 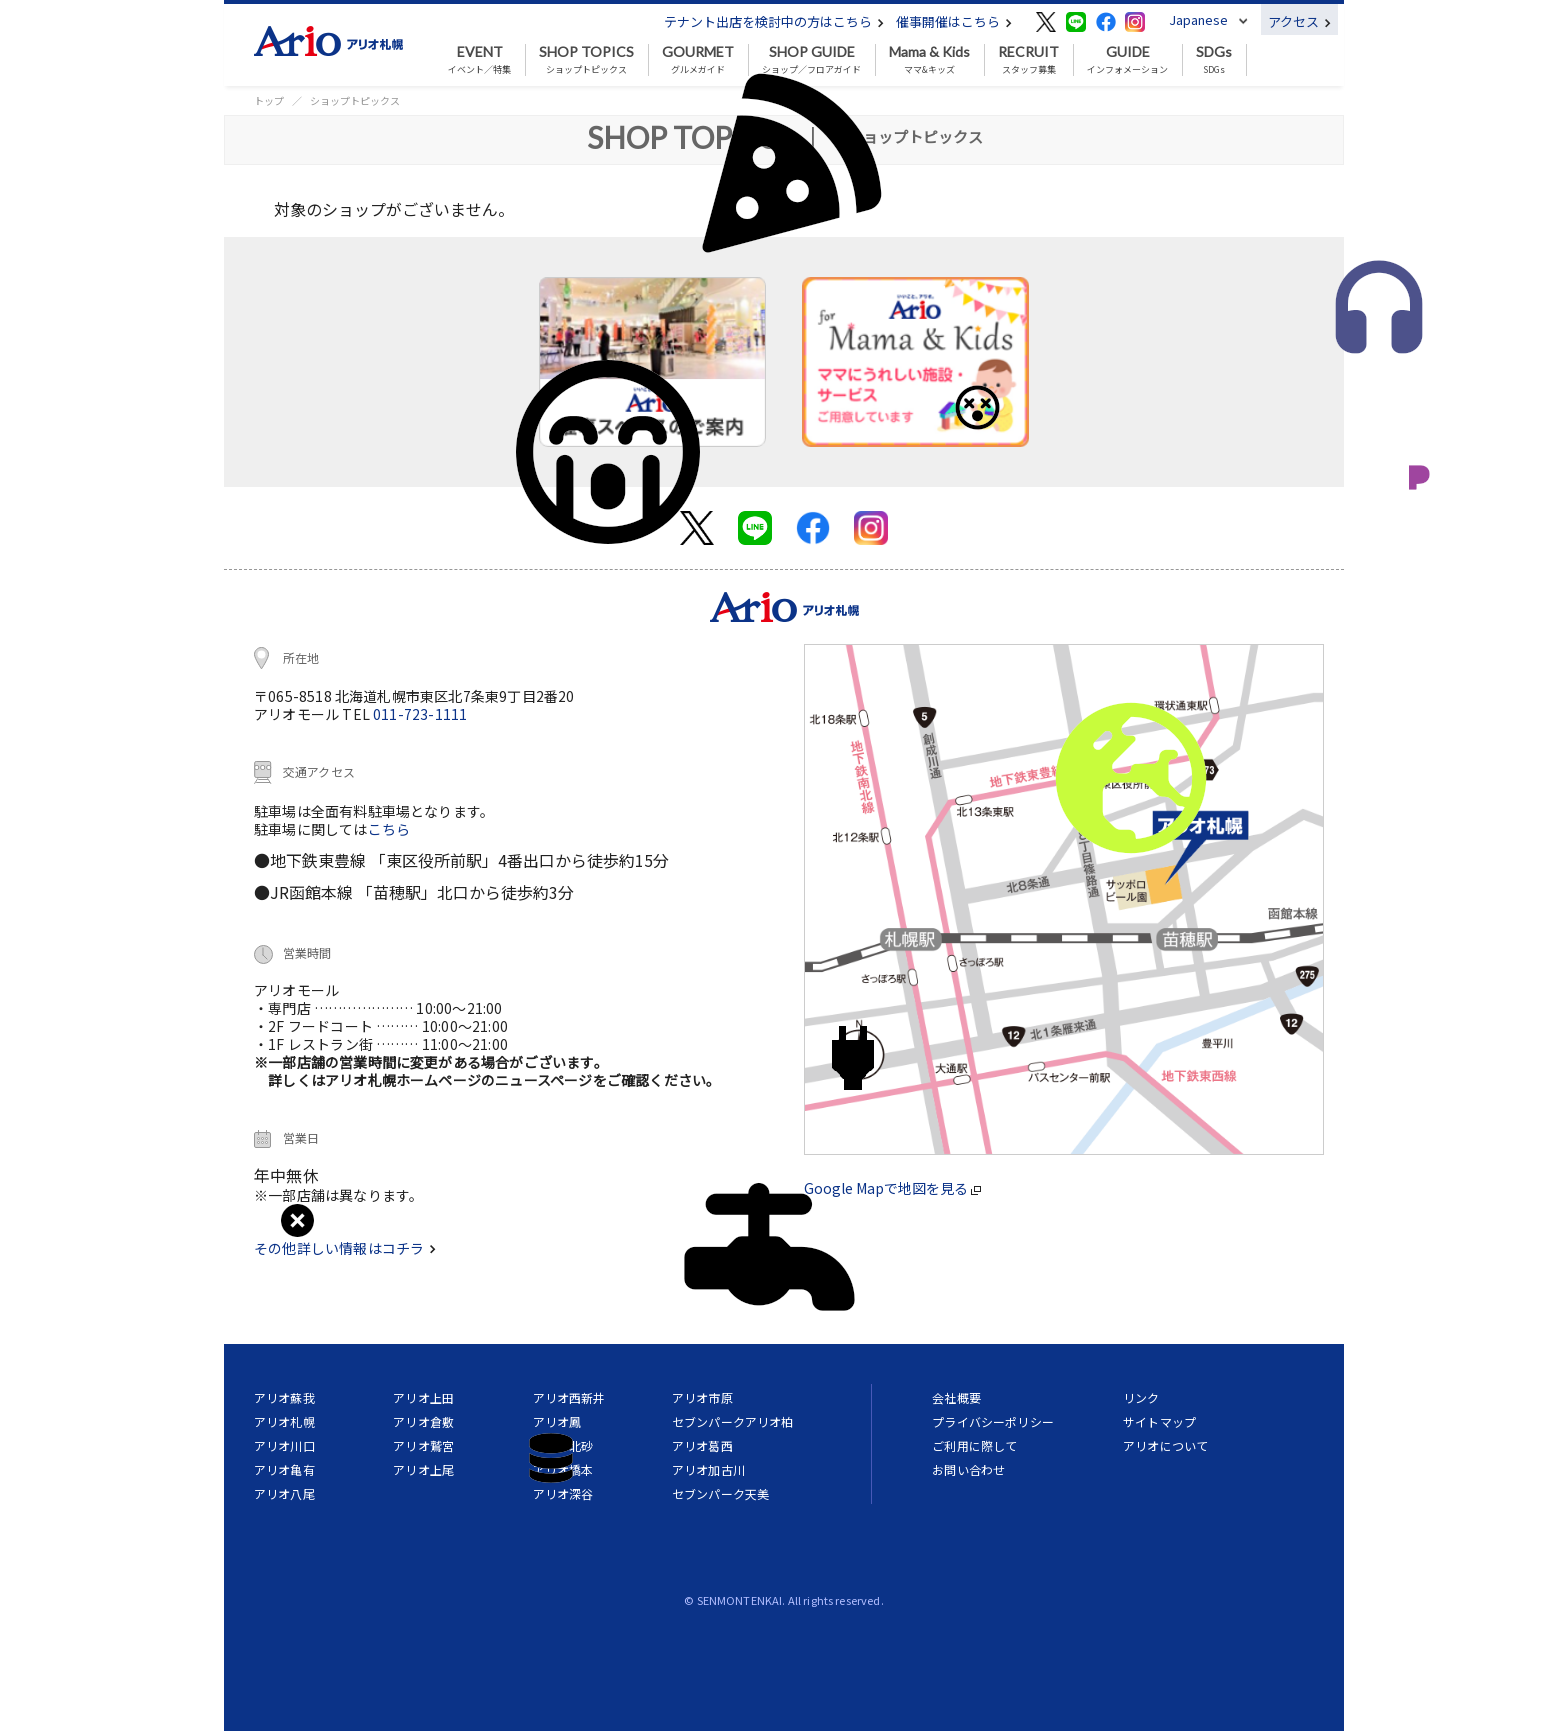 What do you see at coordinates (1379, 310) in the screenshot?
I see `access audio or music player` at bounding box center [1379, 310].